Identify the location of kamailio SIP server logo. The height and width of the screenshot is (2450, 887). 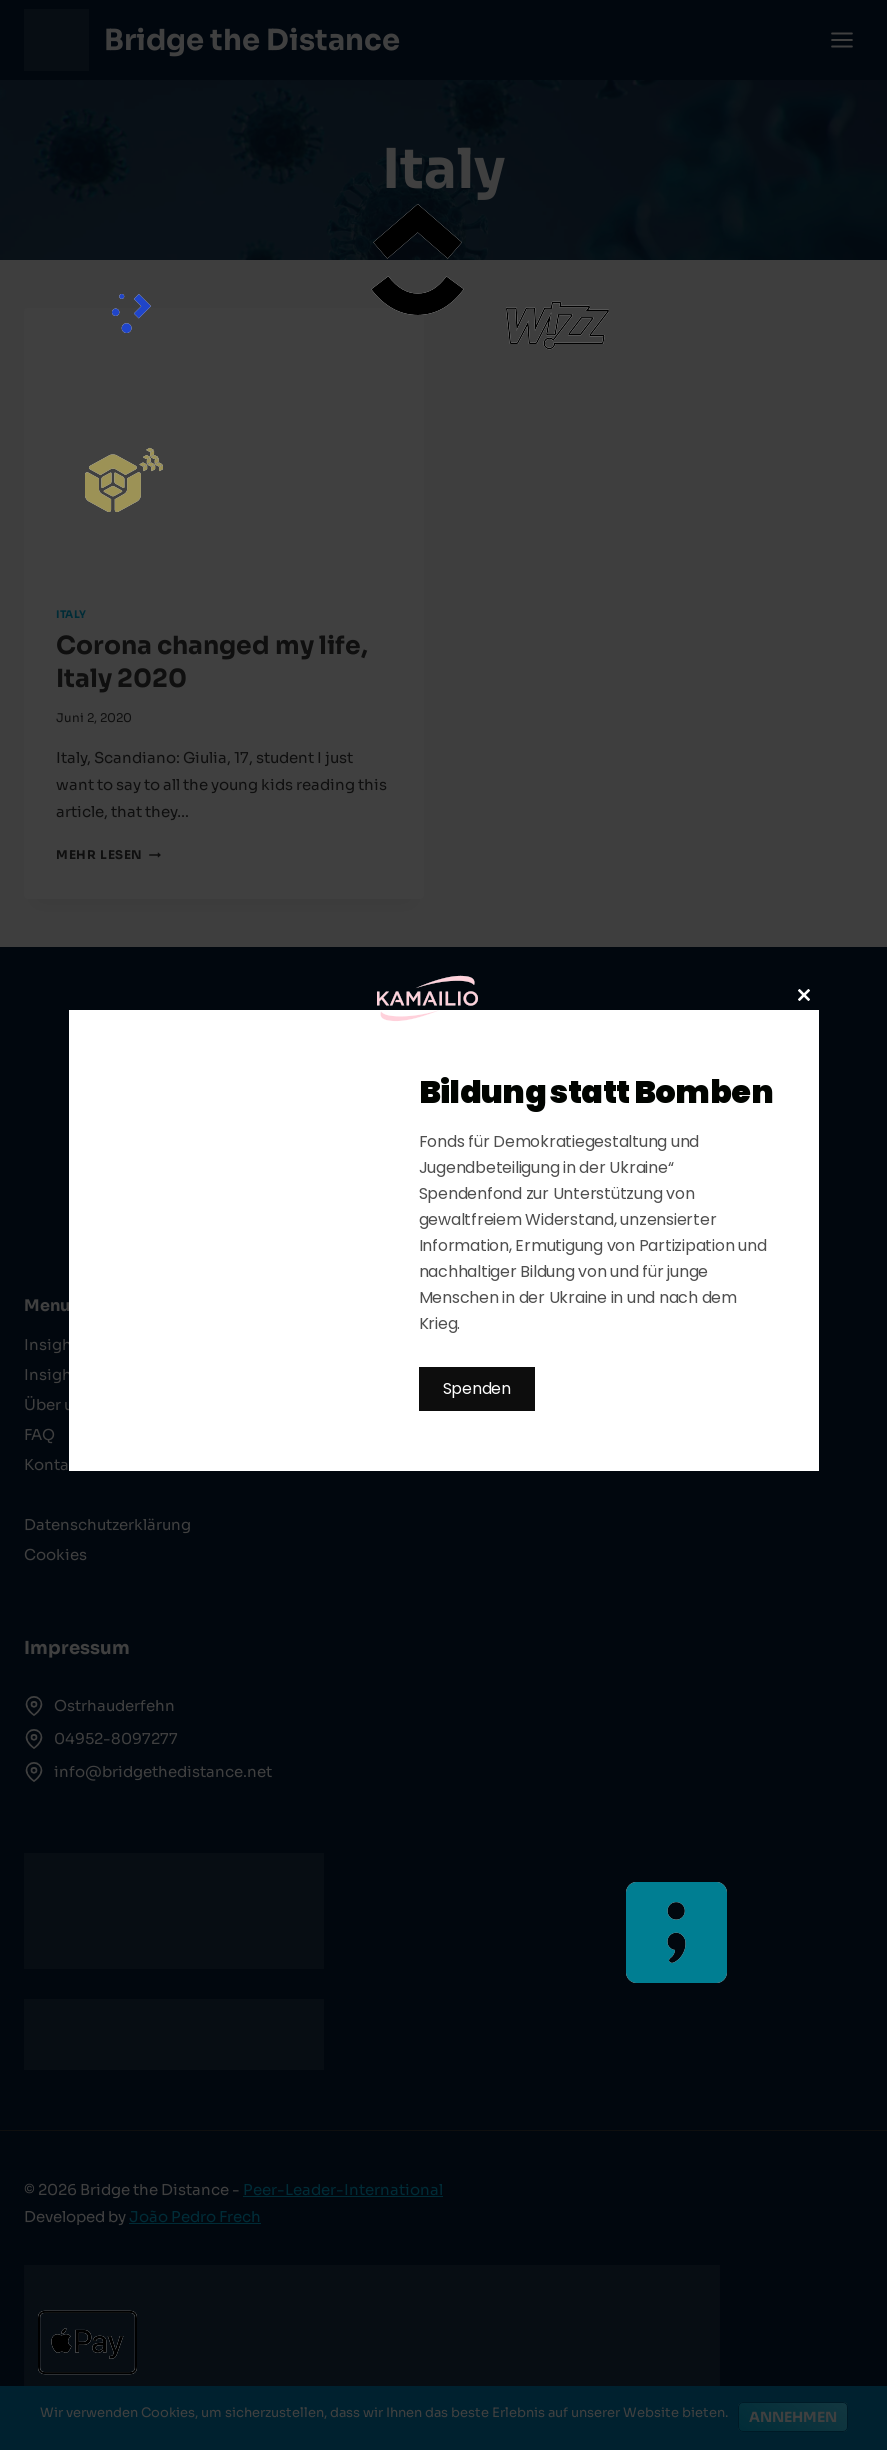
(427, 998).